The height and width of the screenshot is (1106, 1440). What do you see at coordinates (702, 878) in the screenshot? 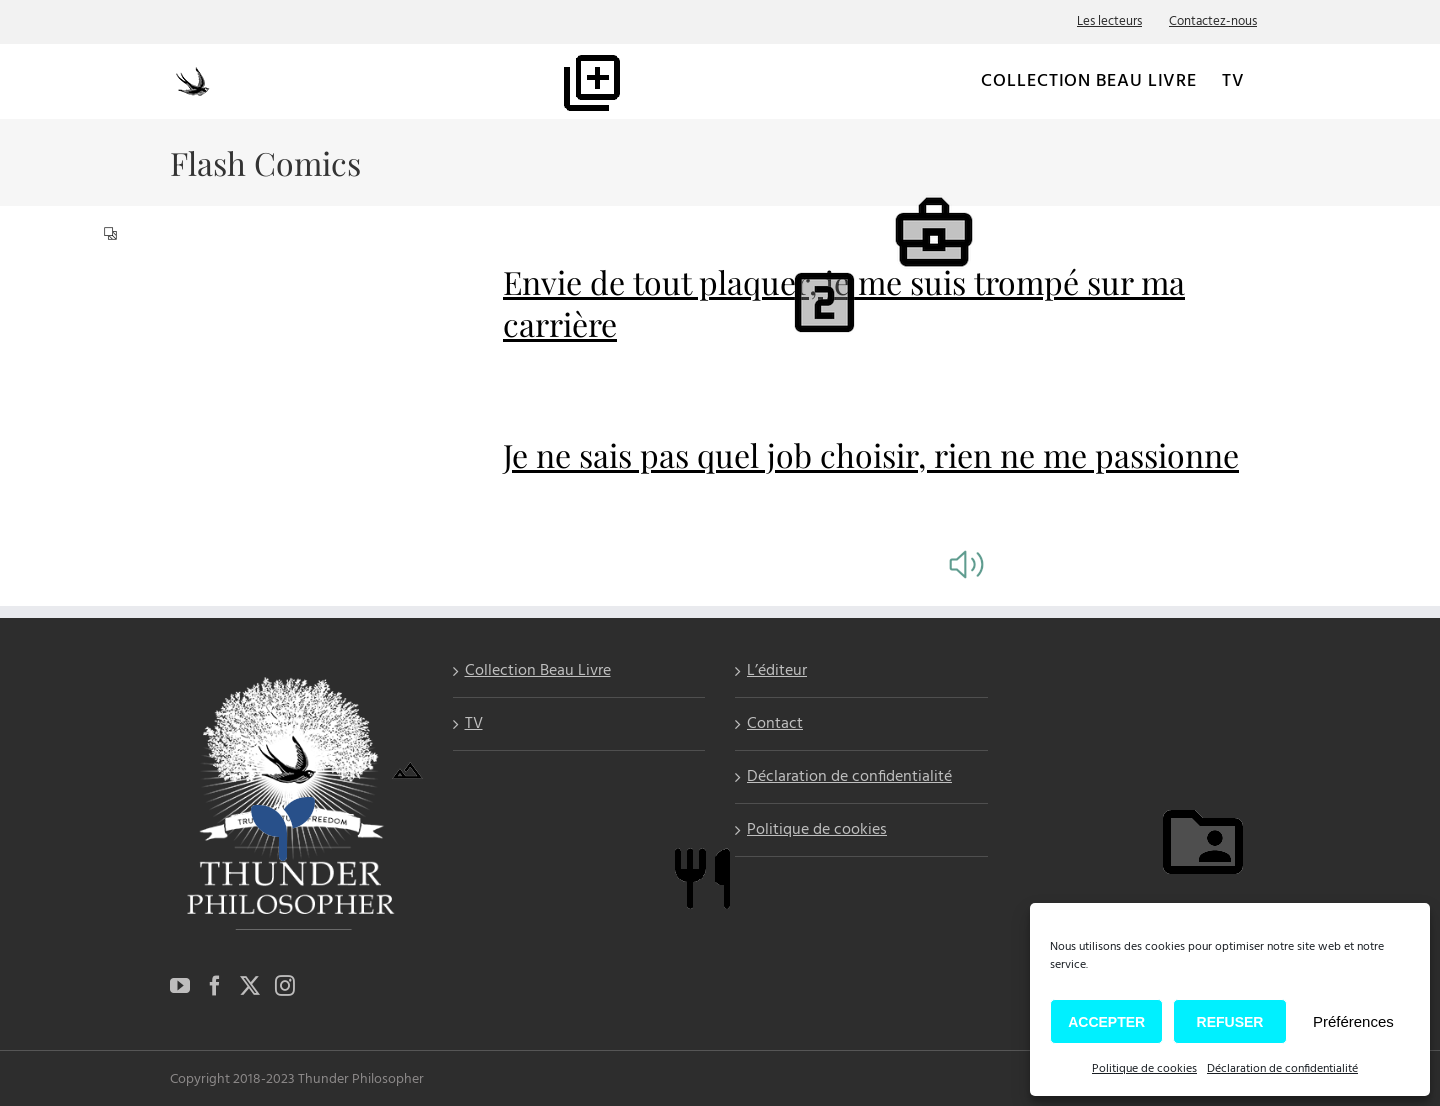
I see `find nearby restaurants` at bounding box center [702, 878].